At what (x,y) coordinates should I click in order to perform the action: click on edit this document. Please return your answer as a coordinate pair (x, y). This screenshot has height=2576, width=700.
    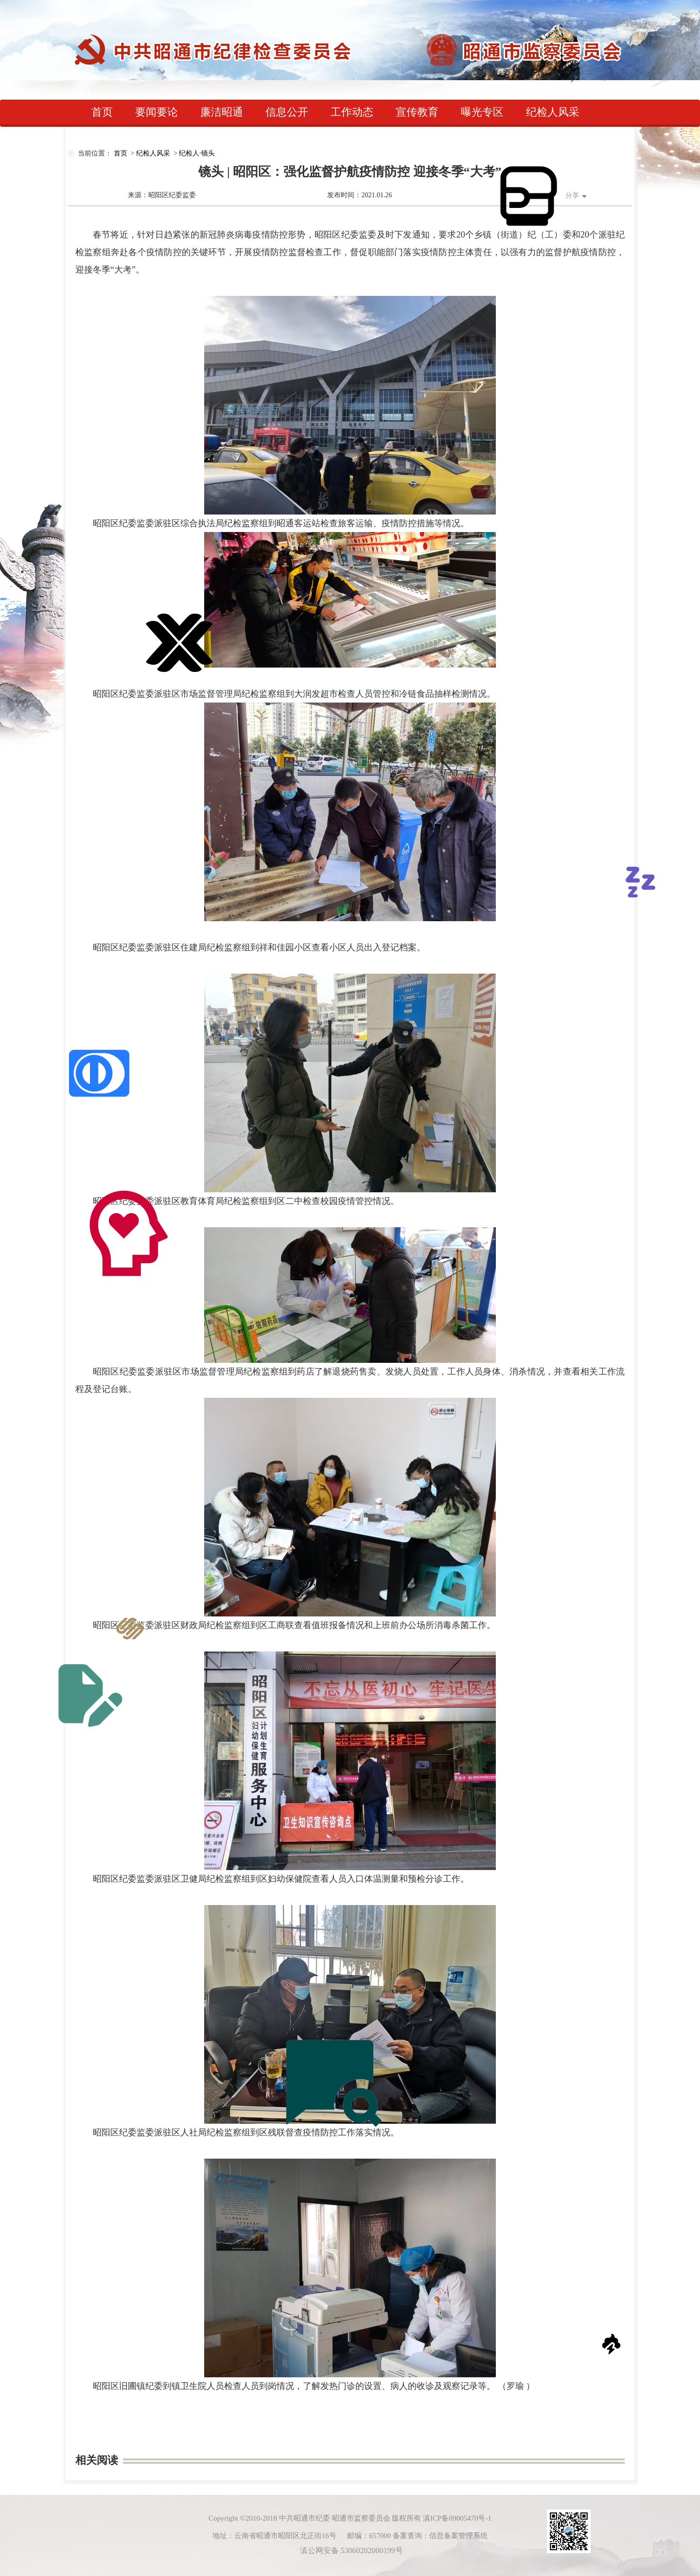
    Looking at the image, I should click on (88, 1694).